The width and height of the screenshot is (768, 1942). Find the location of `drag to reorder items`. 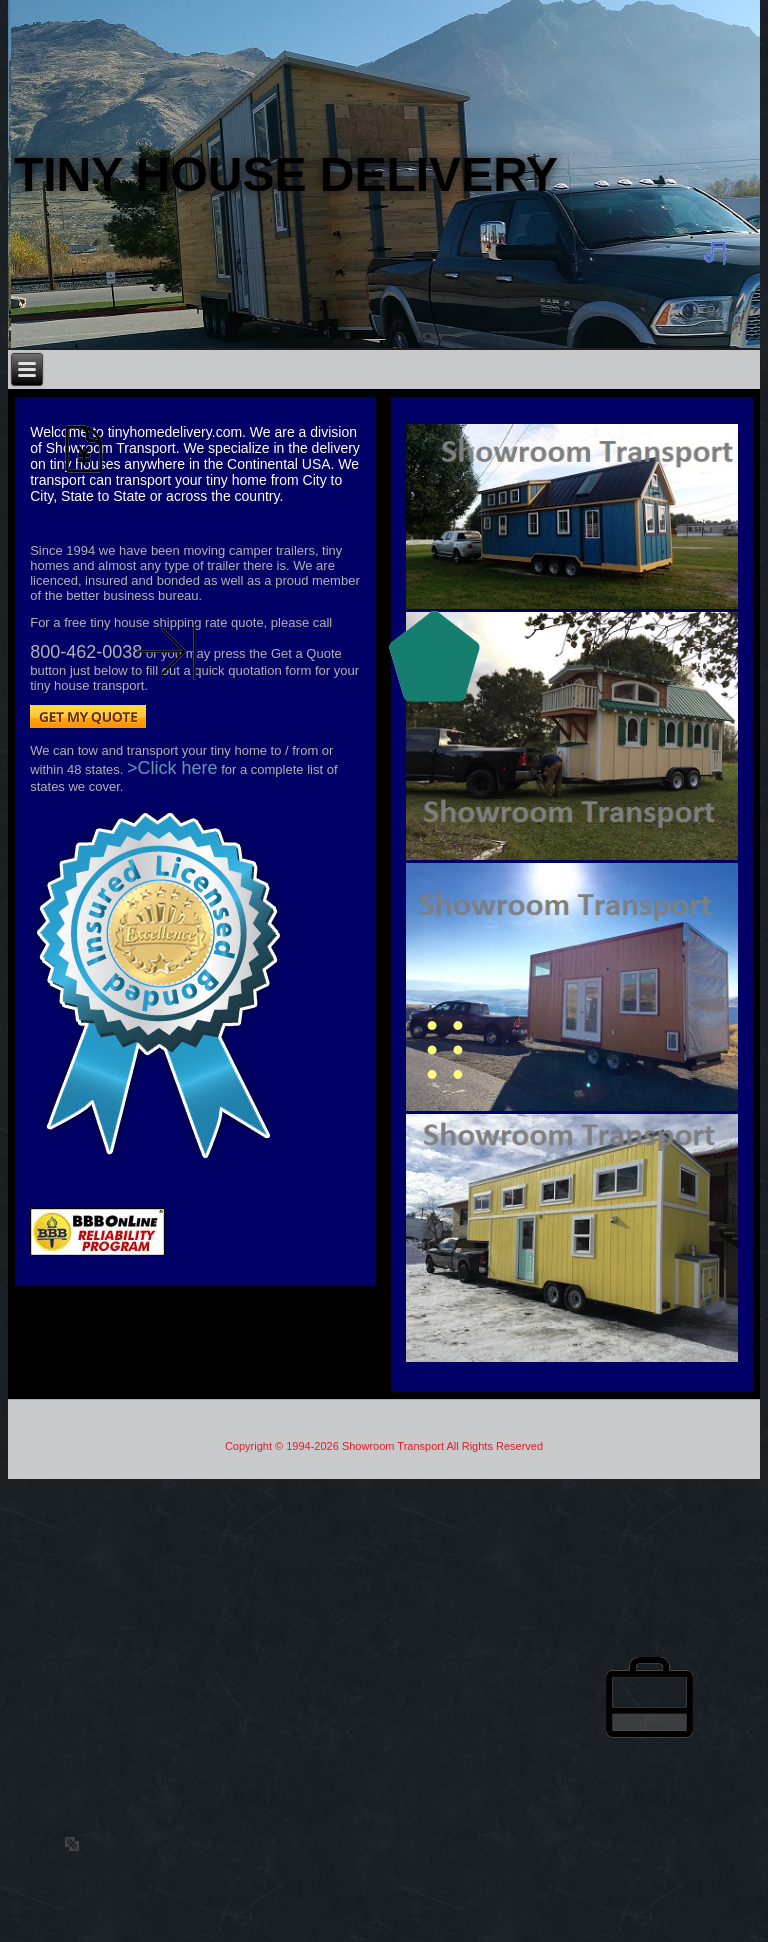

drag to reorder items is located at coordinates (445, 1050).